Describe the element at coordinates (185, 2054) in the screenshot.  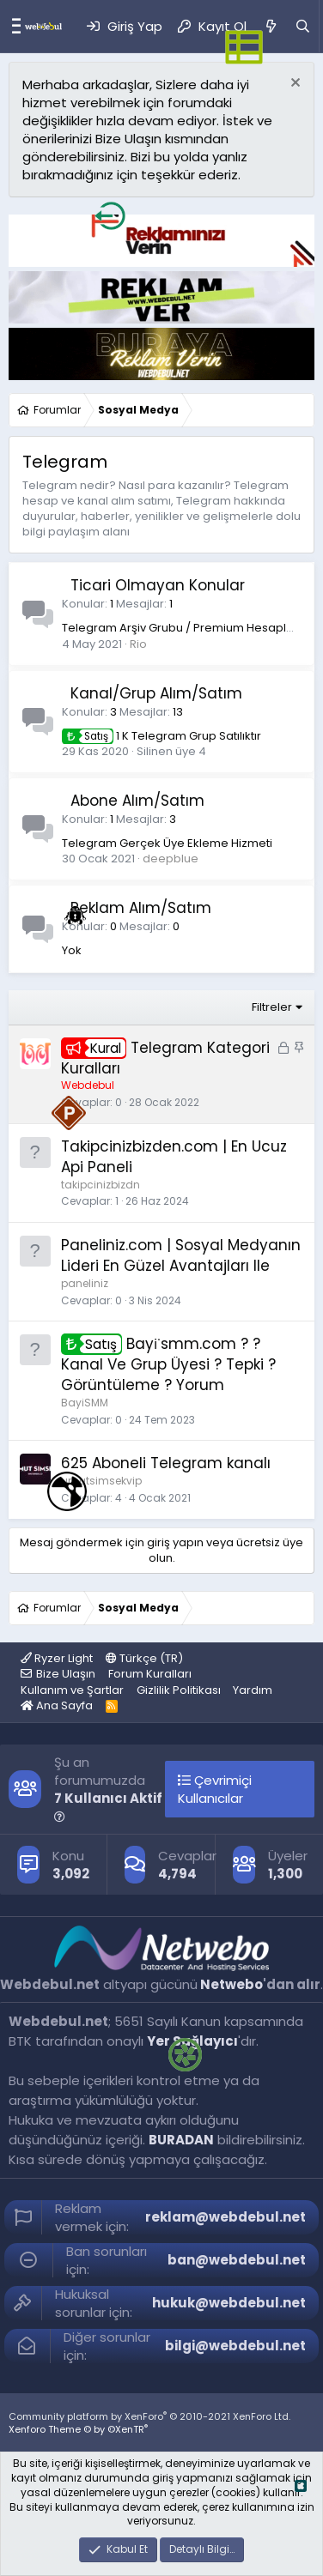
I see `open Pivotal Tracker app` at that location.